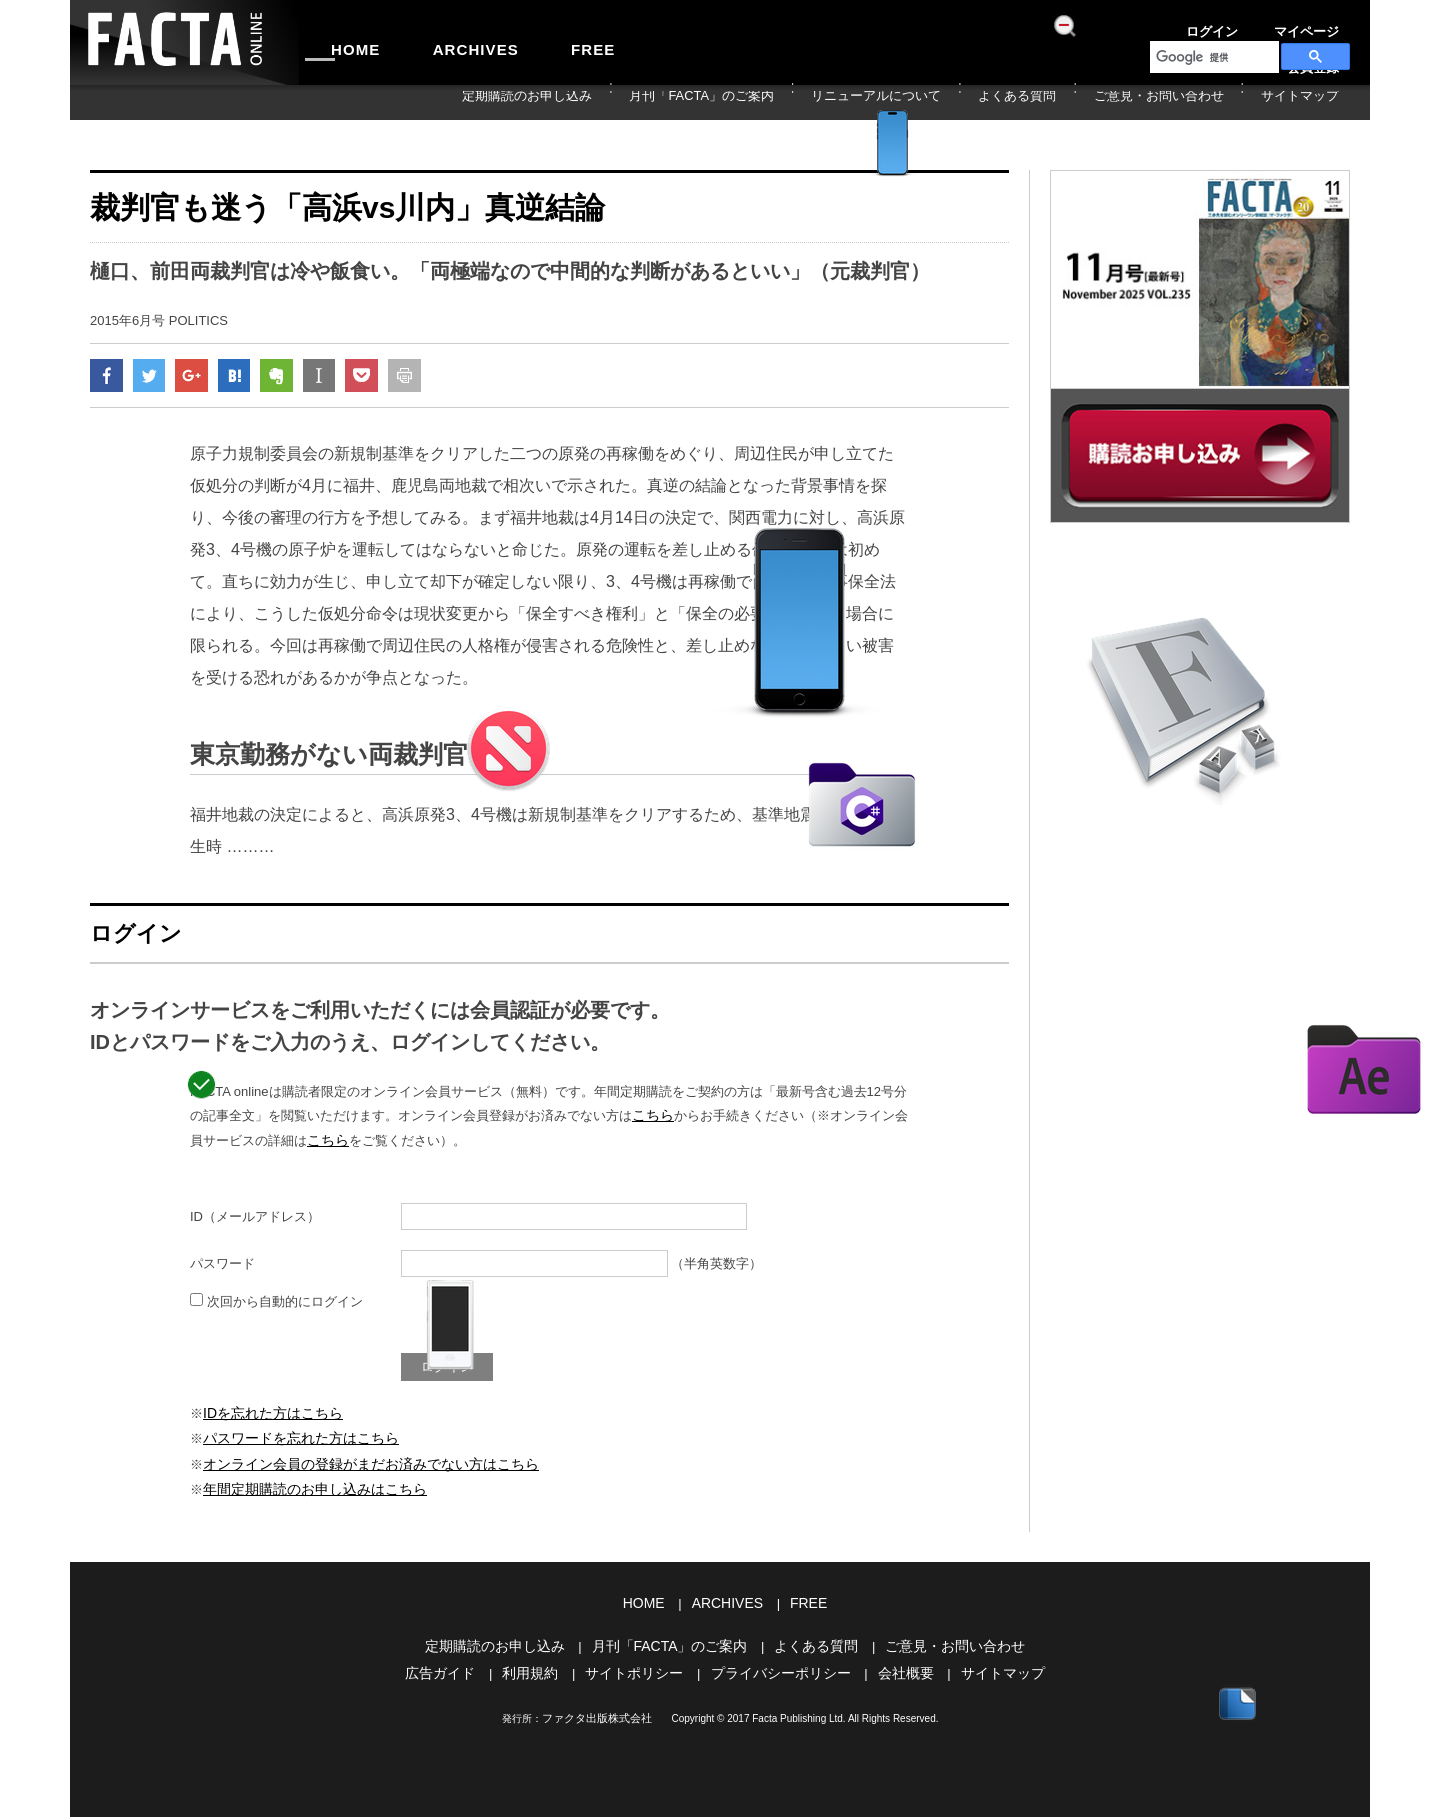 Image resolution: width=1440 pixels, height=1817 pixels. What do you see at coordinates (1363, 1072) in the screenshot?
I see `folder containing Adobe After Effects project files` at bounding box center [1363, 1072].